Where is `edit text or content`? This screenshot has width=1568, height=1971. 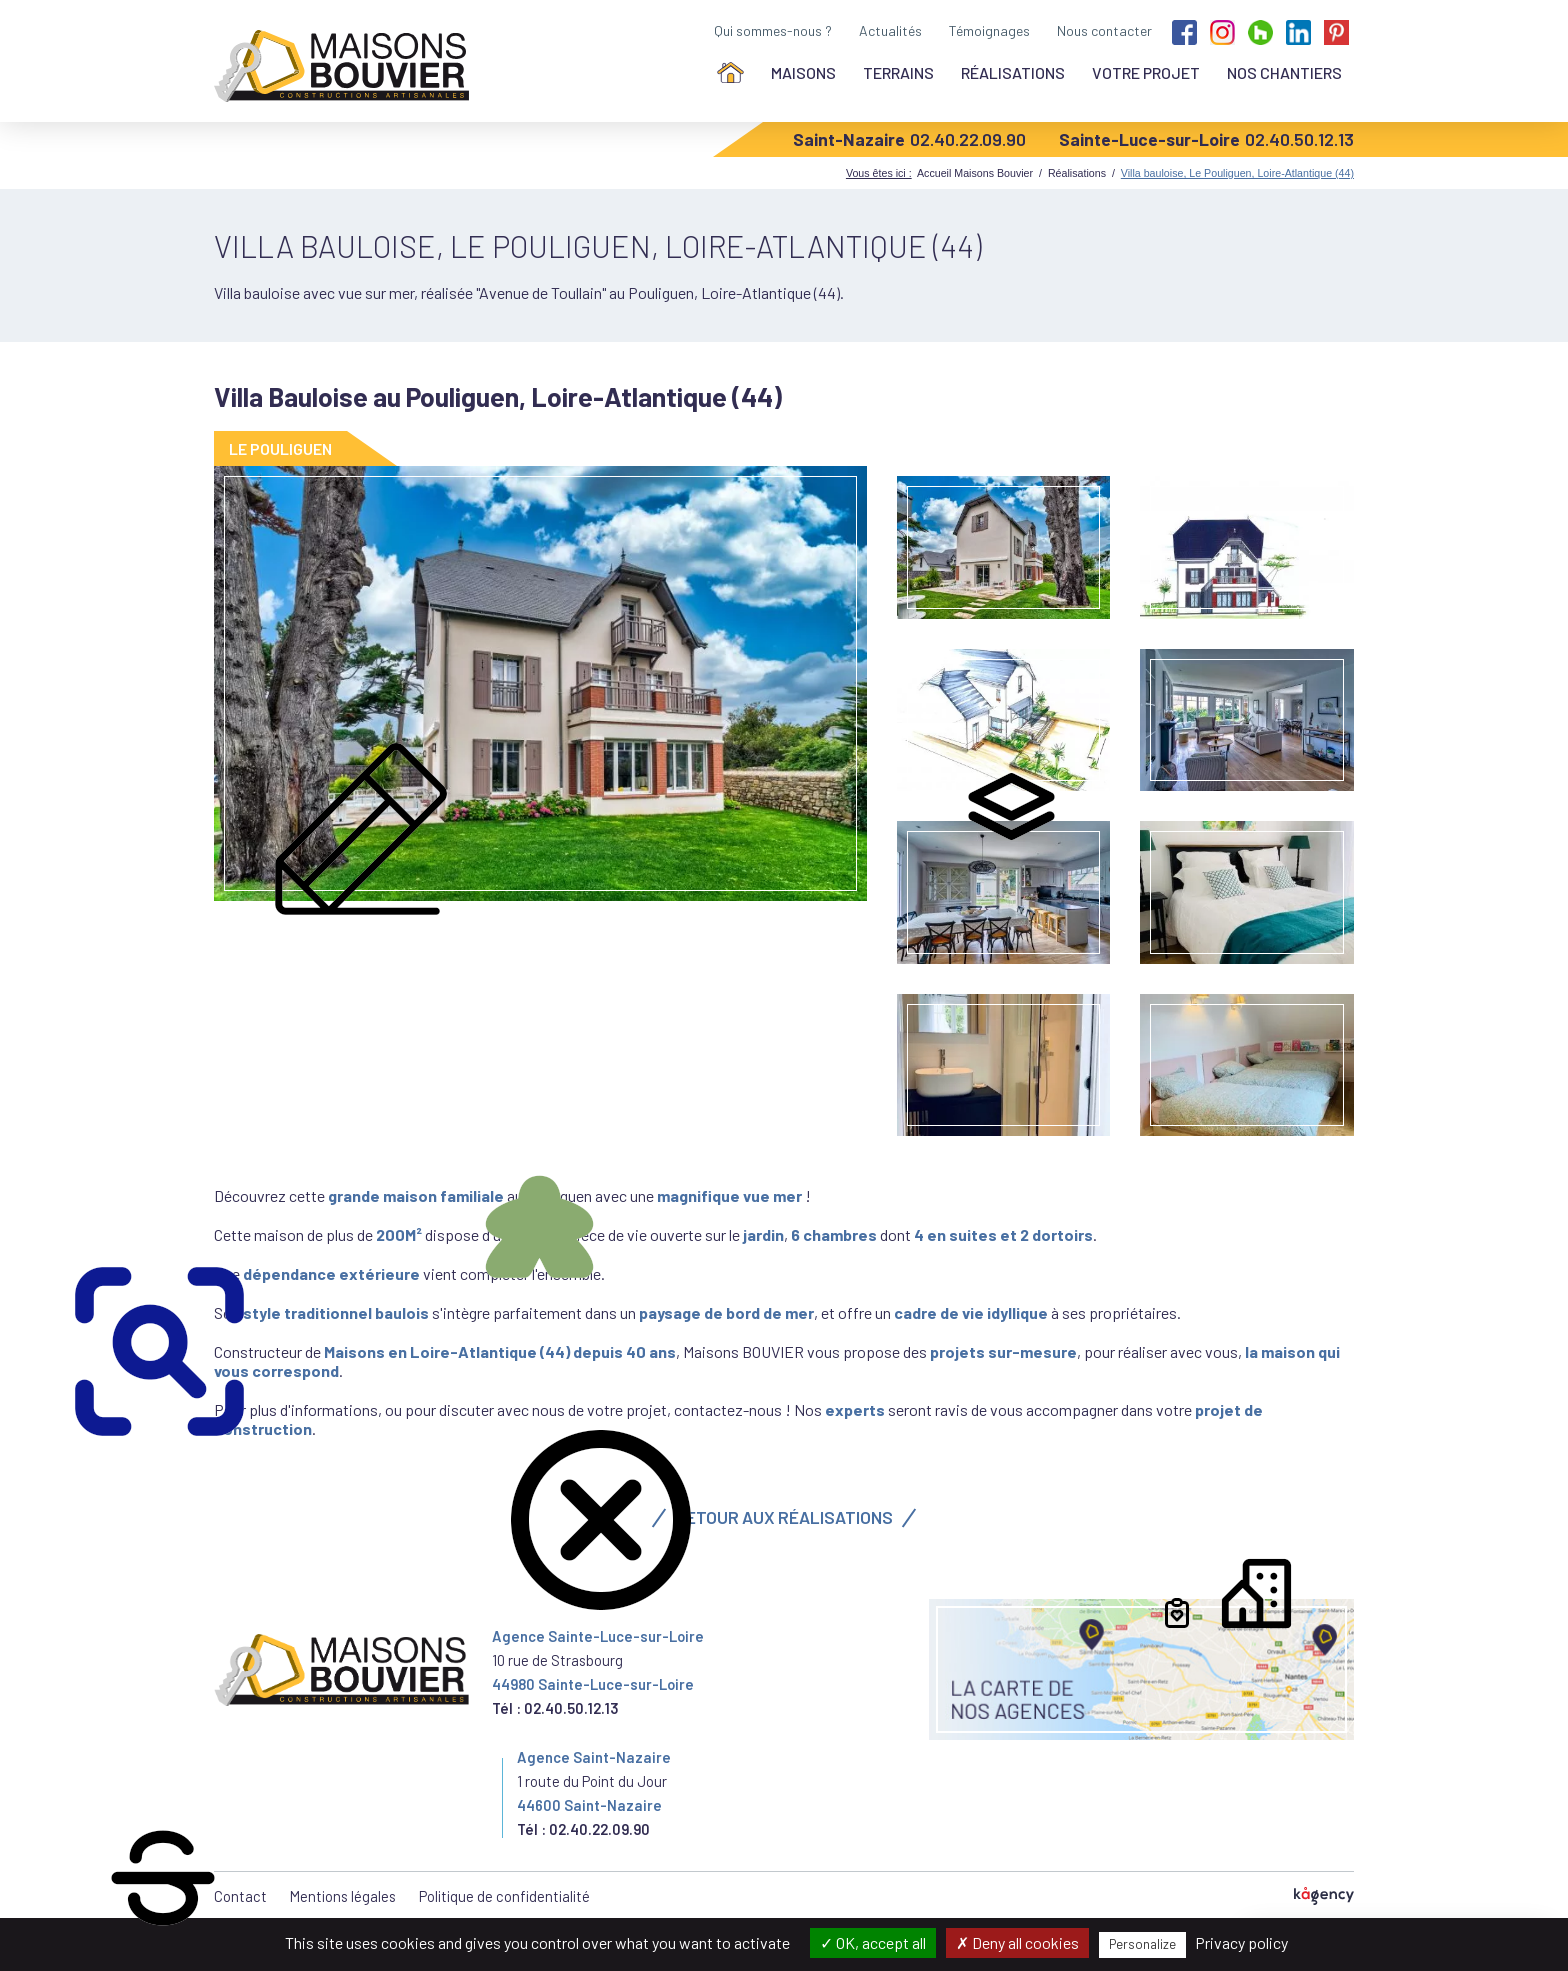
edit text or content is located at coordinates (357, 832).